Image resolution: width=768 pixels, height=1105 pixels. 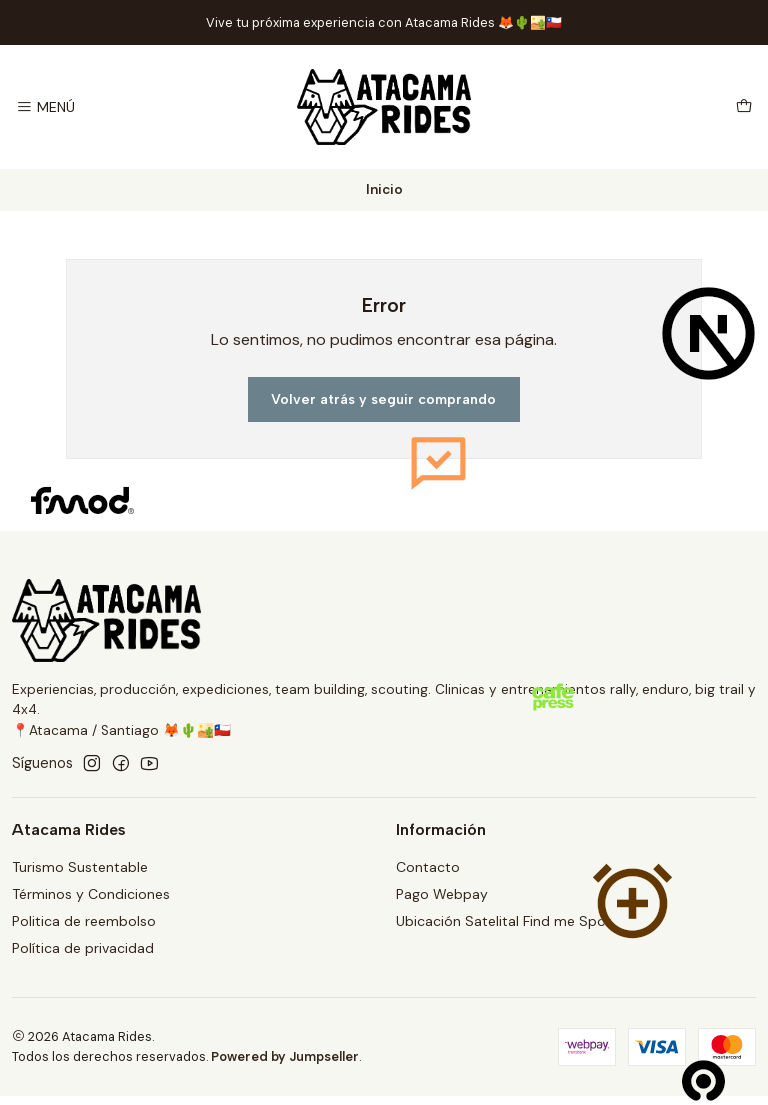 I want to click on add a new alarm, so click(x=632, y=899).